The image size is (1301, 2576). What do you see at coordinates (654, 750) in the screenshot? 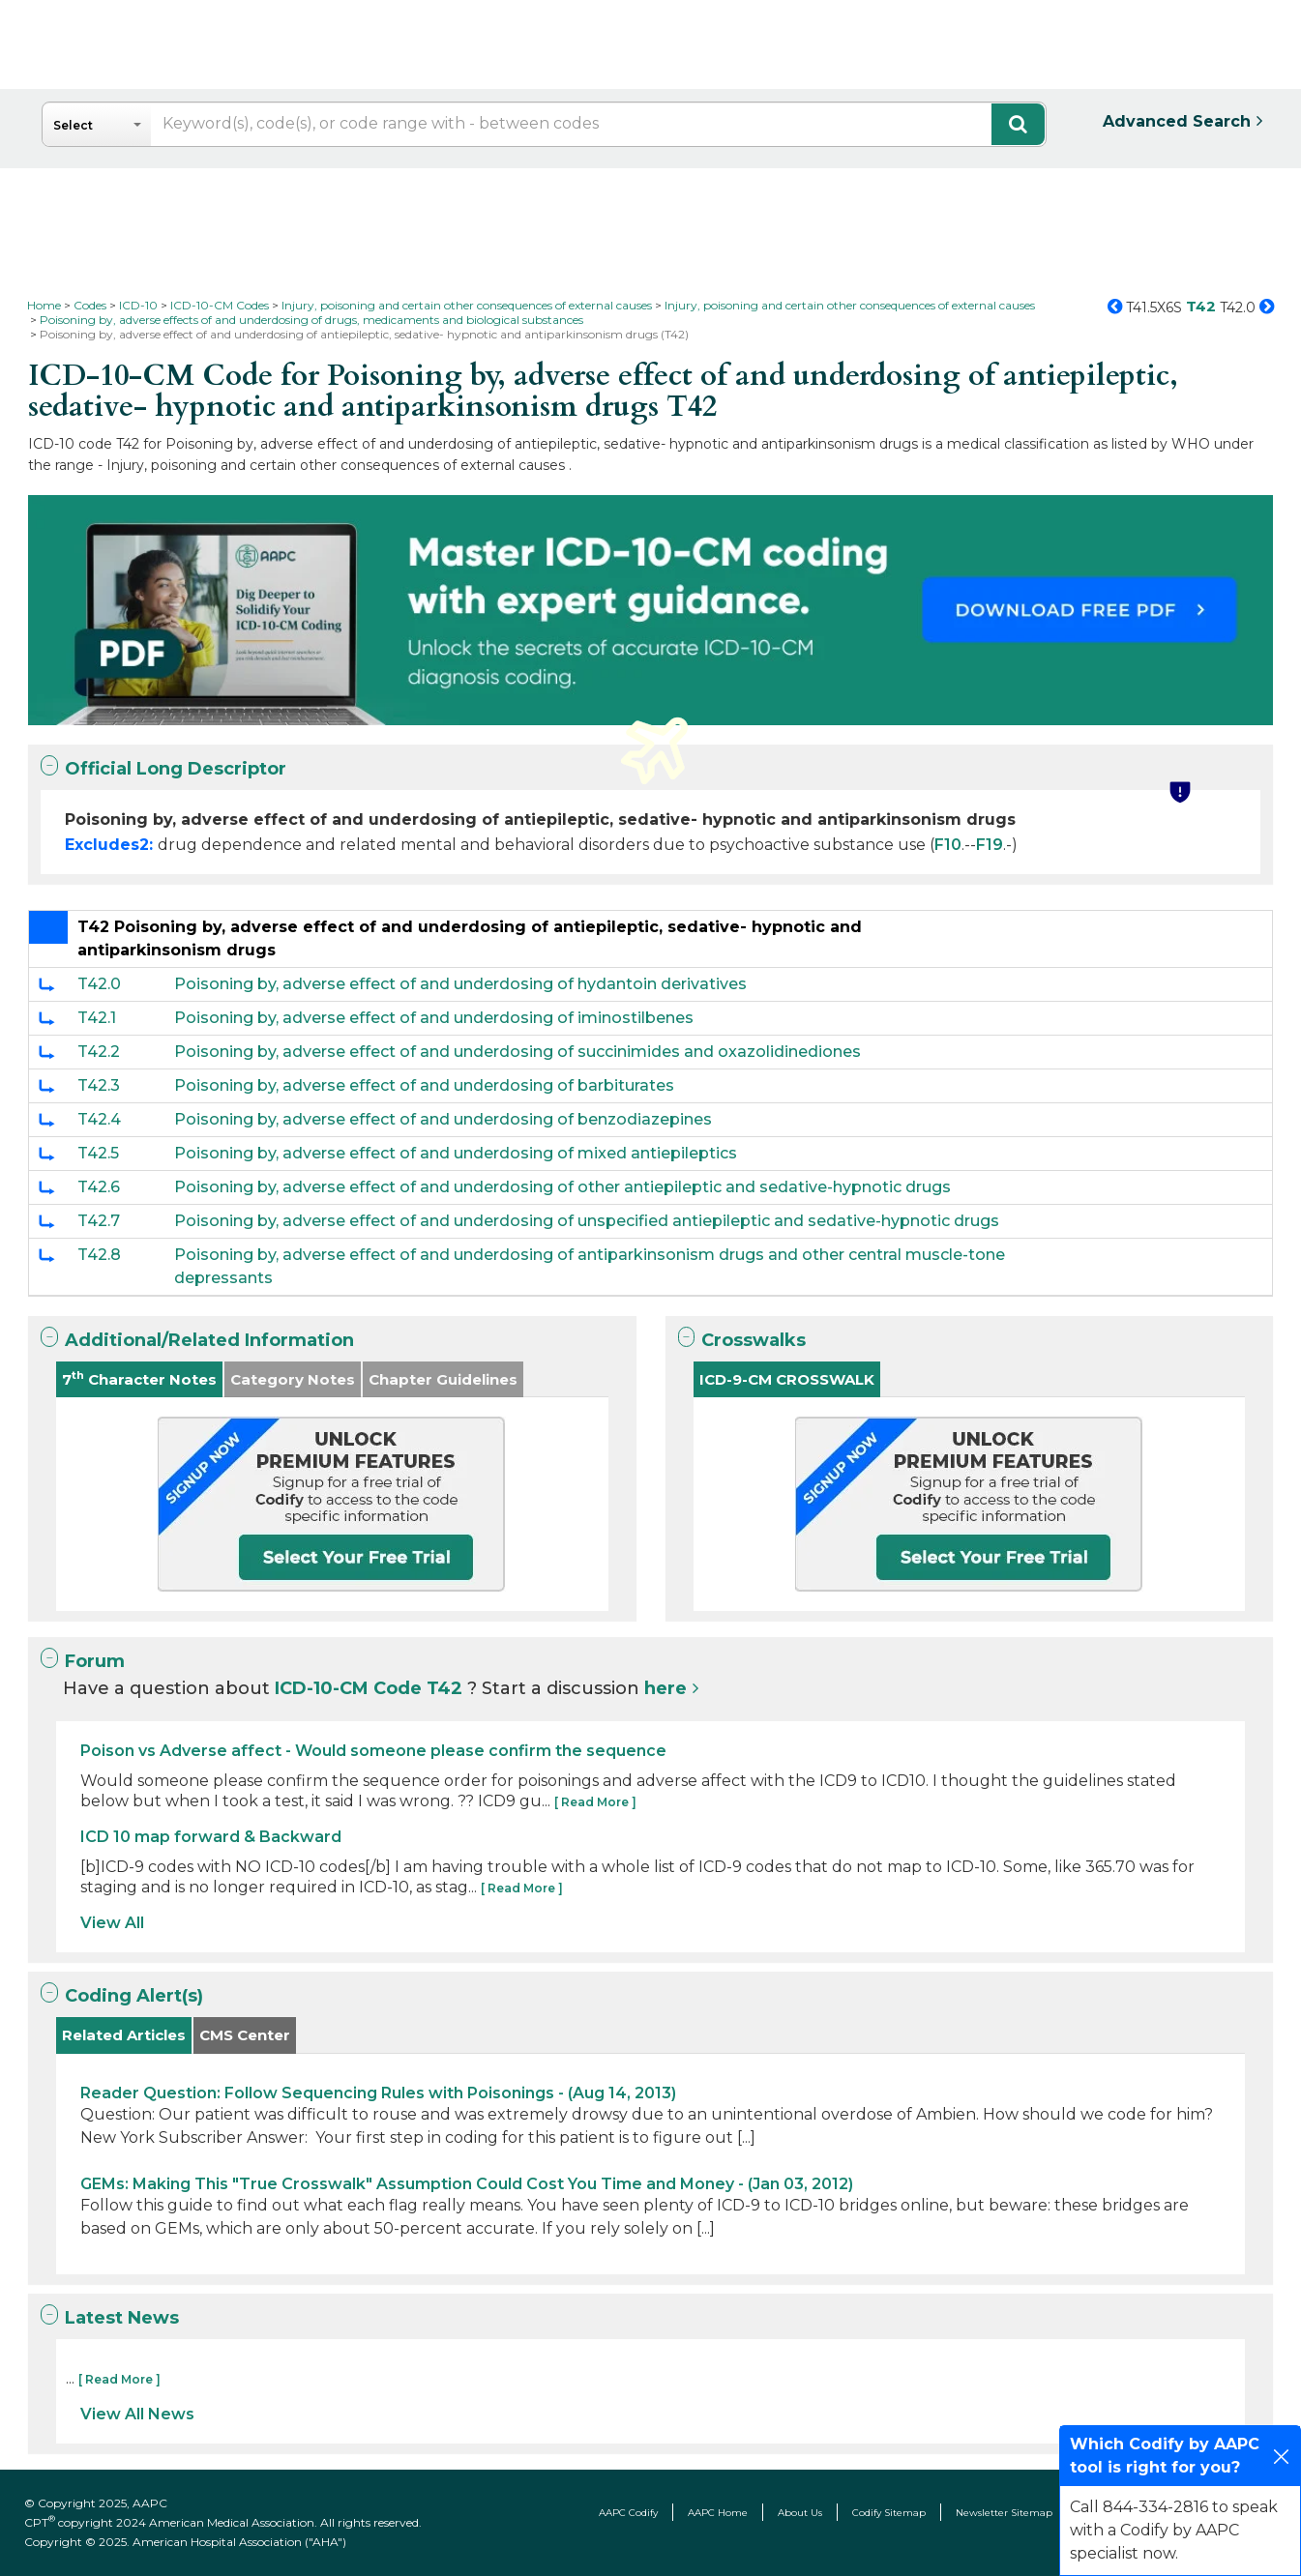
I see `access travel or flight booking` at bounding box center [654, 750].